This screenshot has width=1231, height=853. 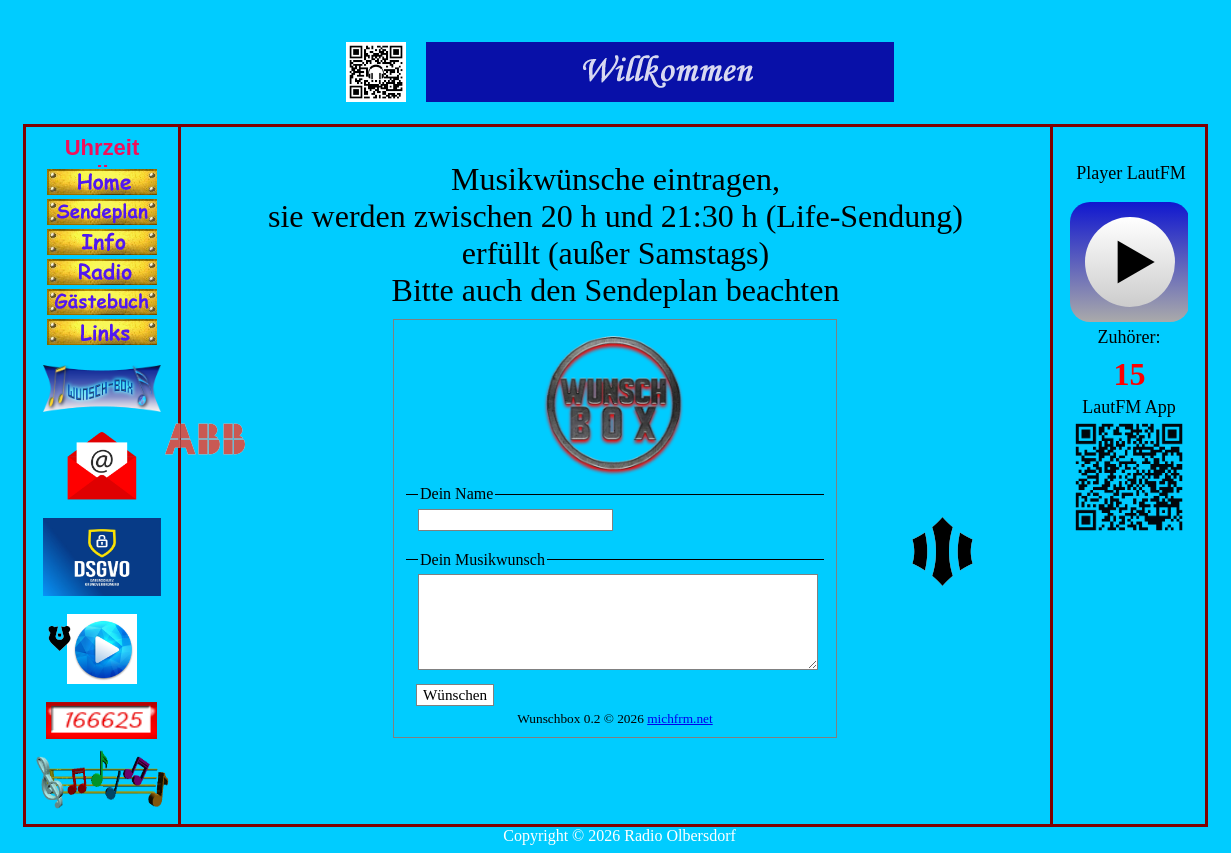 I want to click on ABB company logo, so click(x=205, y=439).